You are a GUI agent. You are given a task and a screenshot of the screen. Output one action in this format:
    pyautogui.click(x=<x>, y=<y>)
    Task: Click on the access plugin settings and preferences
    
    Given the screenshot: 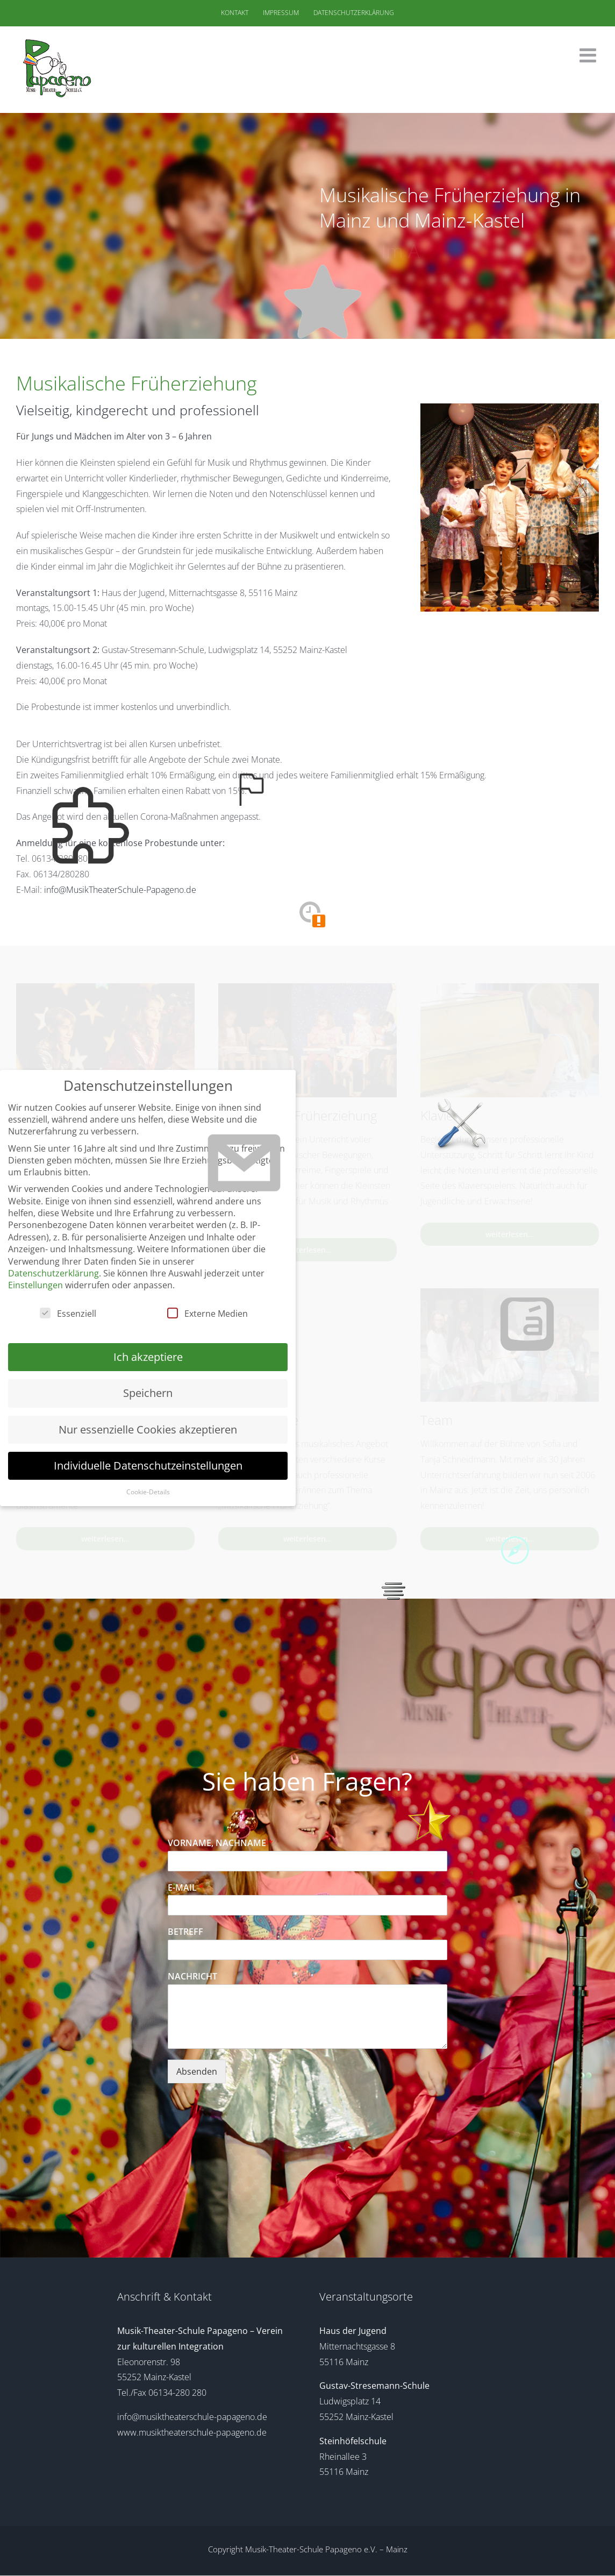 What is the action you would take?
    pyautogui.click(x=88, y=828)
    